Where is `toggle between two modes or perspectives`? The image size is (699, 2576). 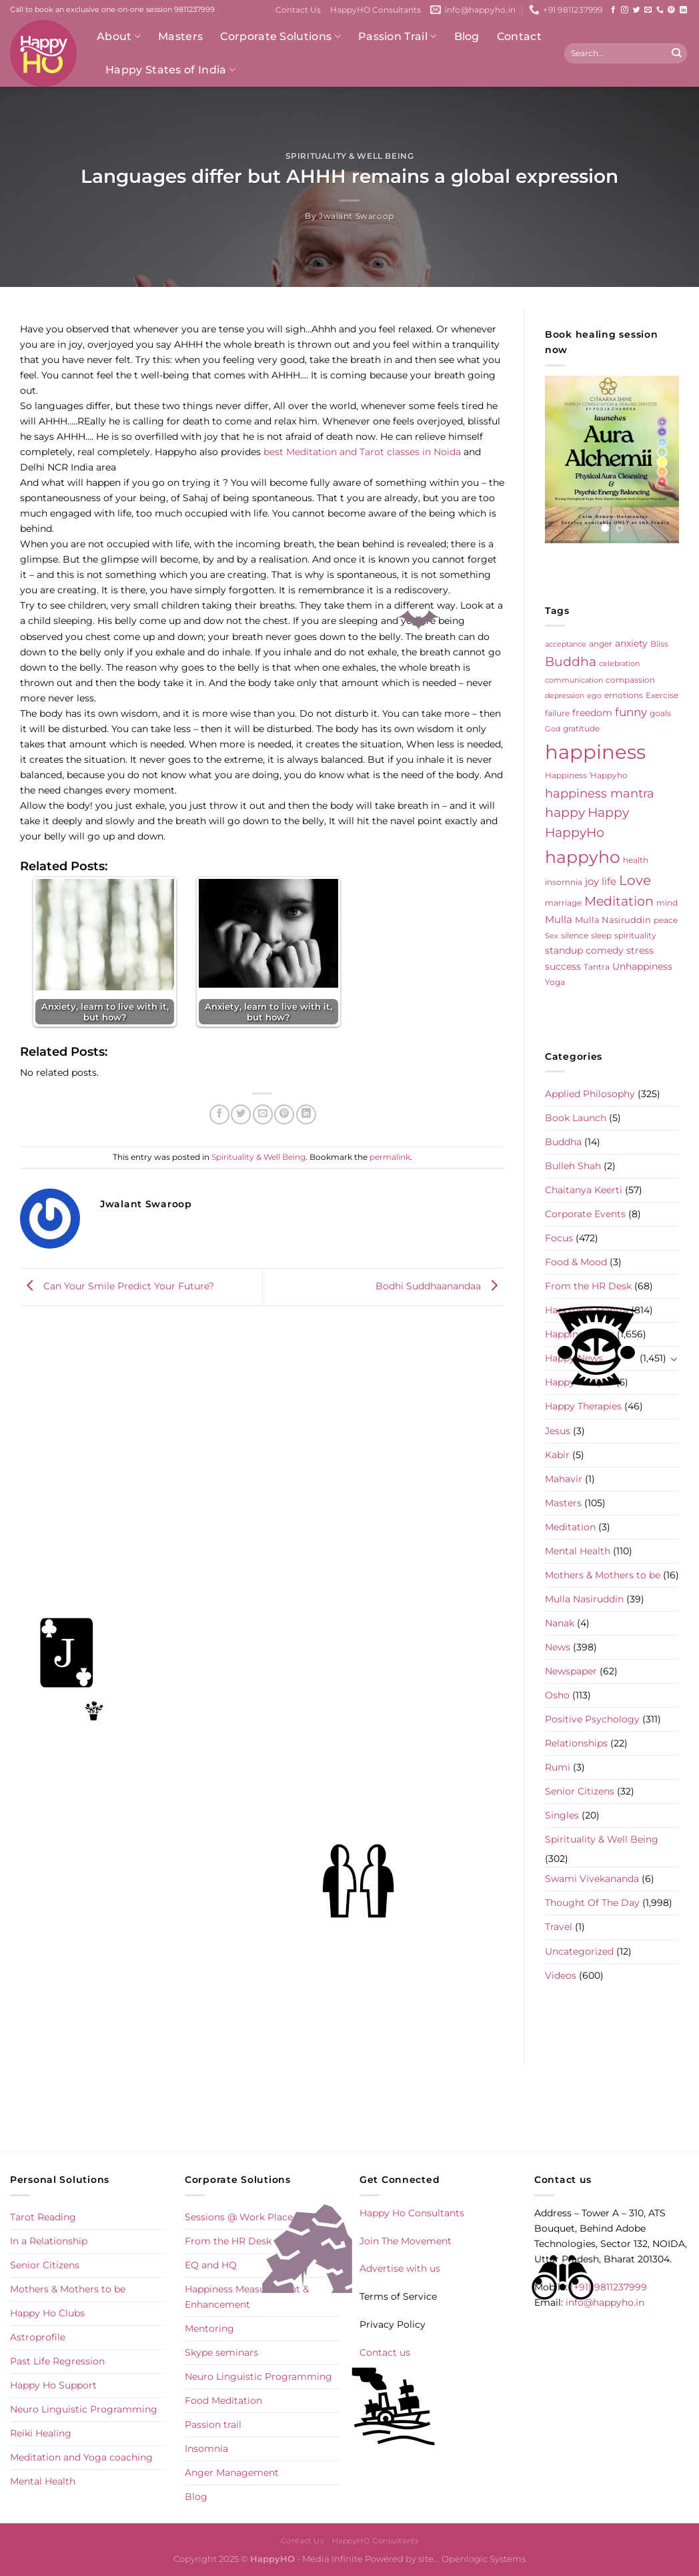 toggle between two modes or perspectives is located at coordinates (358, 1880).